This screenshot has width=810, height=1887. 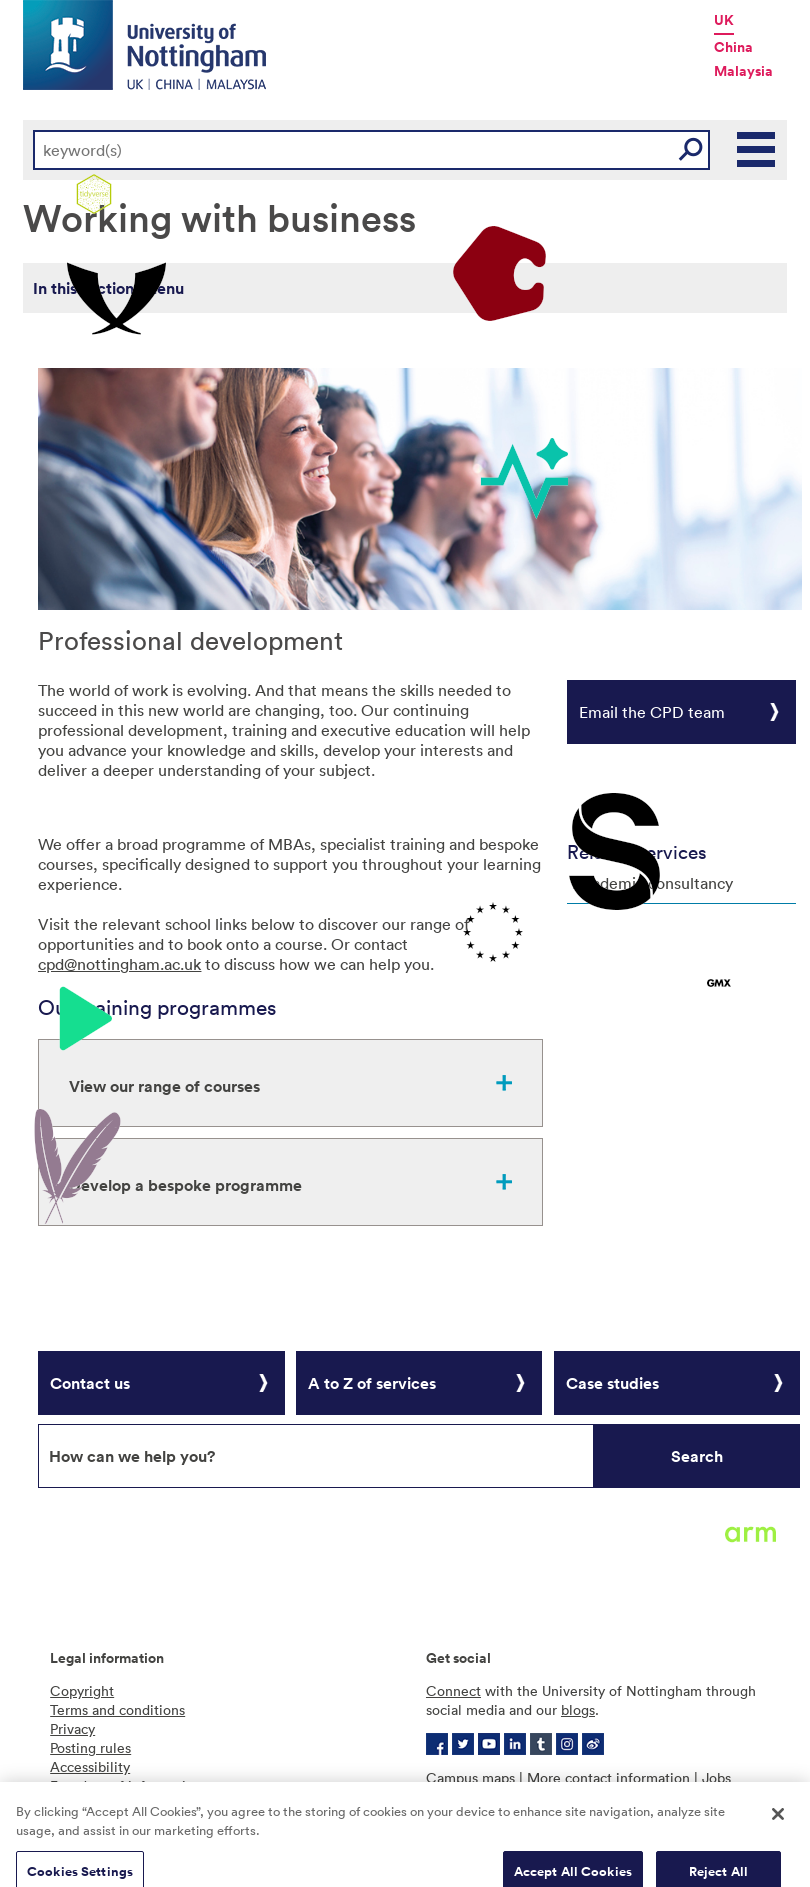 I want to click on open HumHub social network platform, so click(x=499, y=273).